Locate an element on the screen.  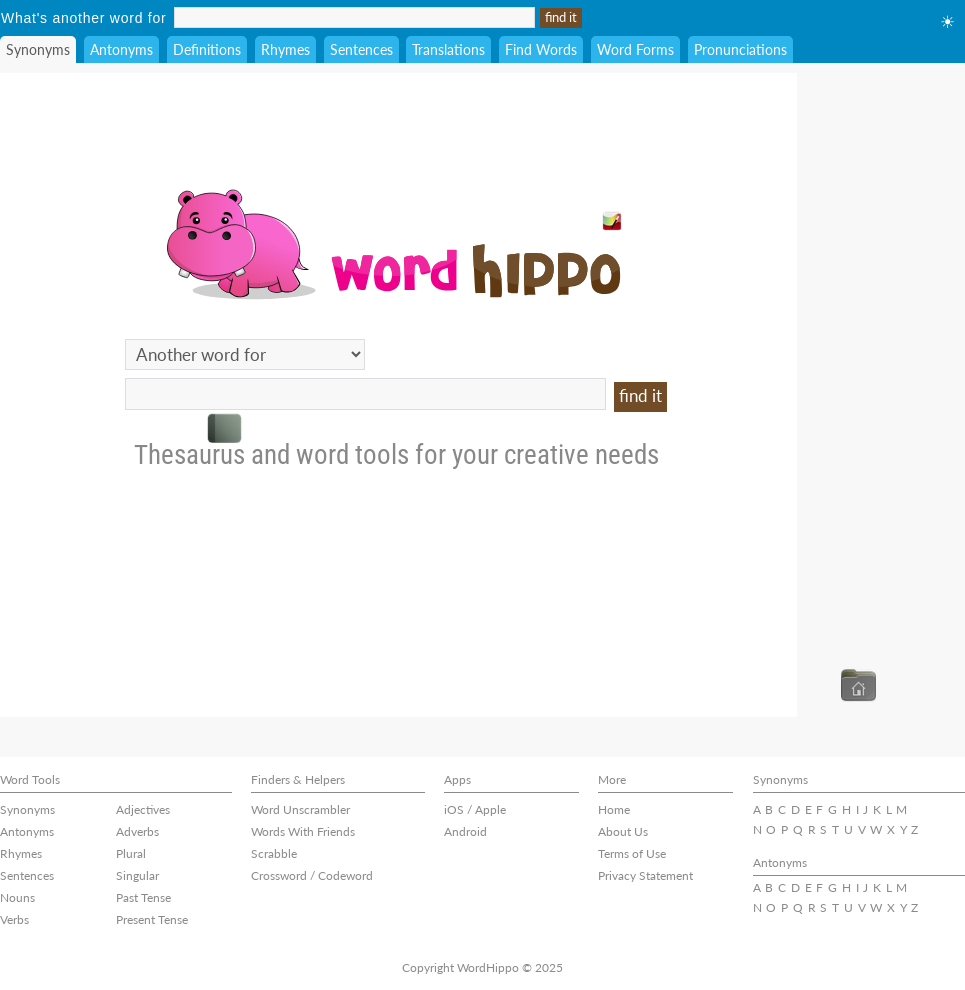
launch winetricks application is located at coordinates (612, 221).